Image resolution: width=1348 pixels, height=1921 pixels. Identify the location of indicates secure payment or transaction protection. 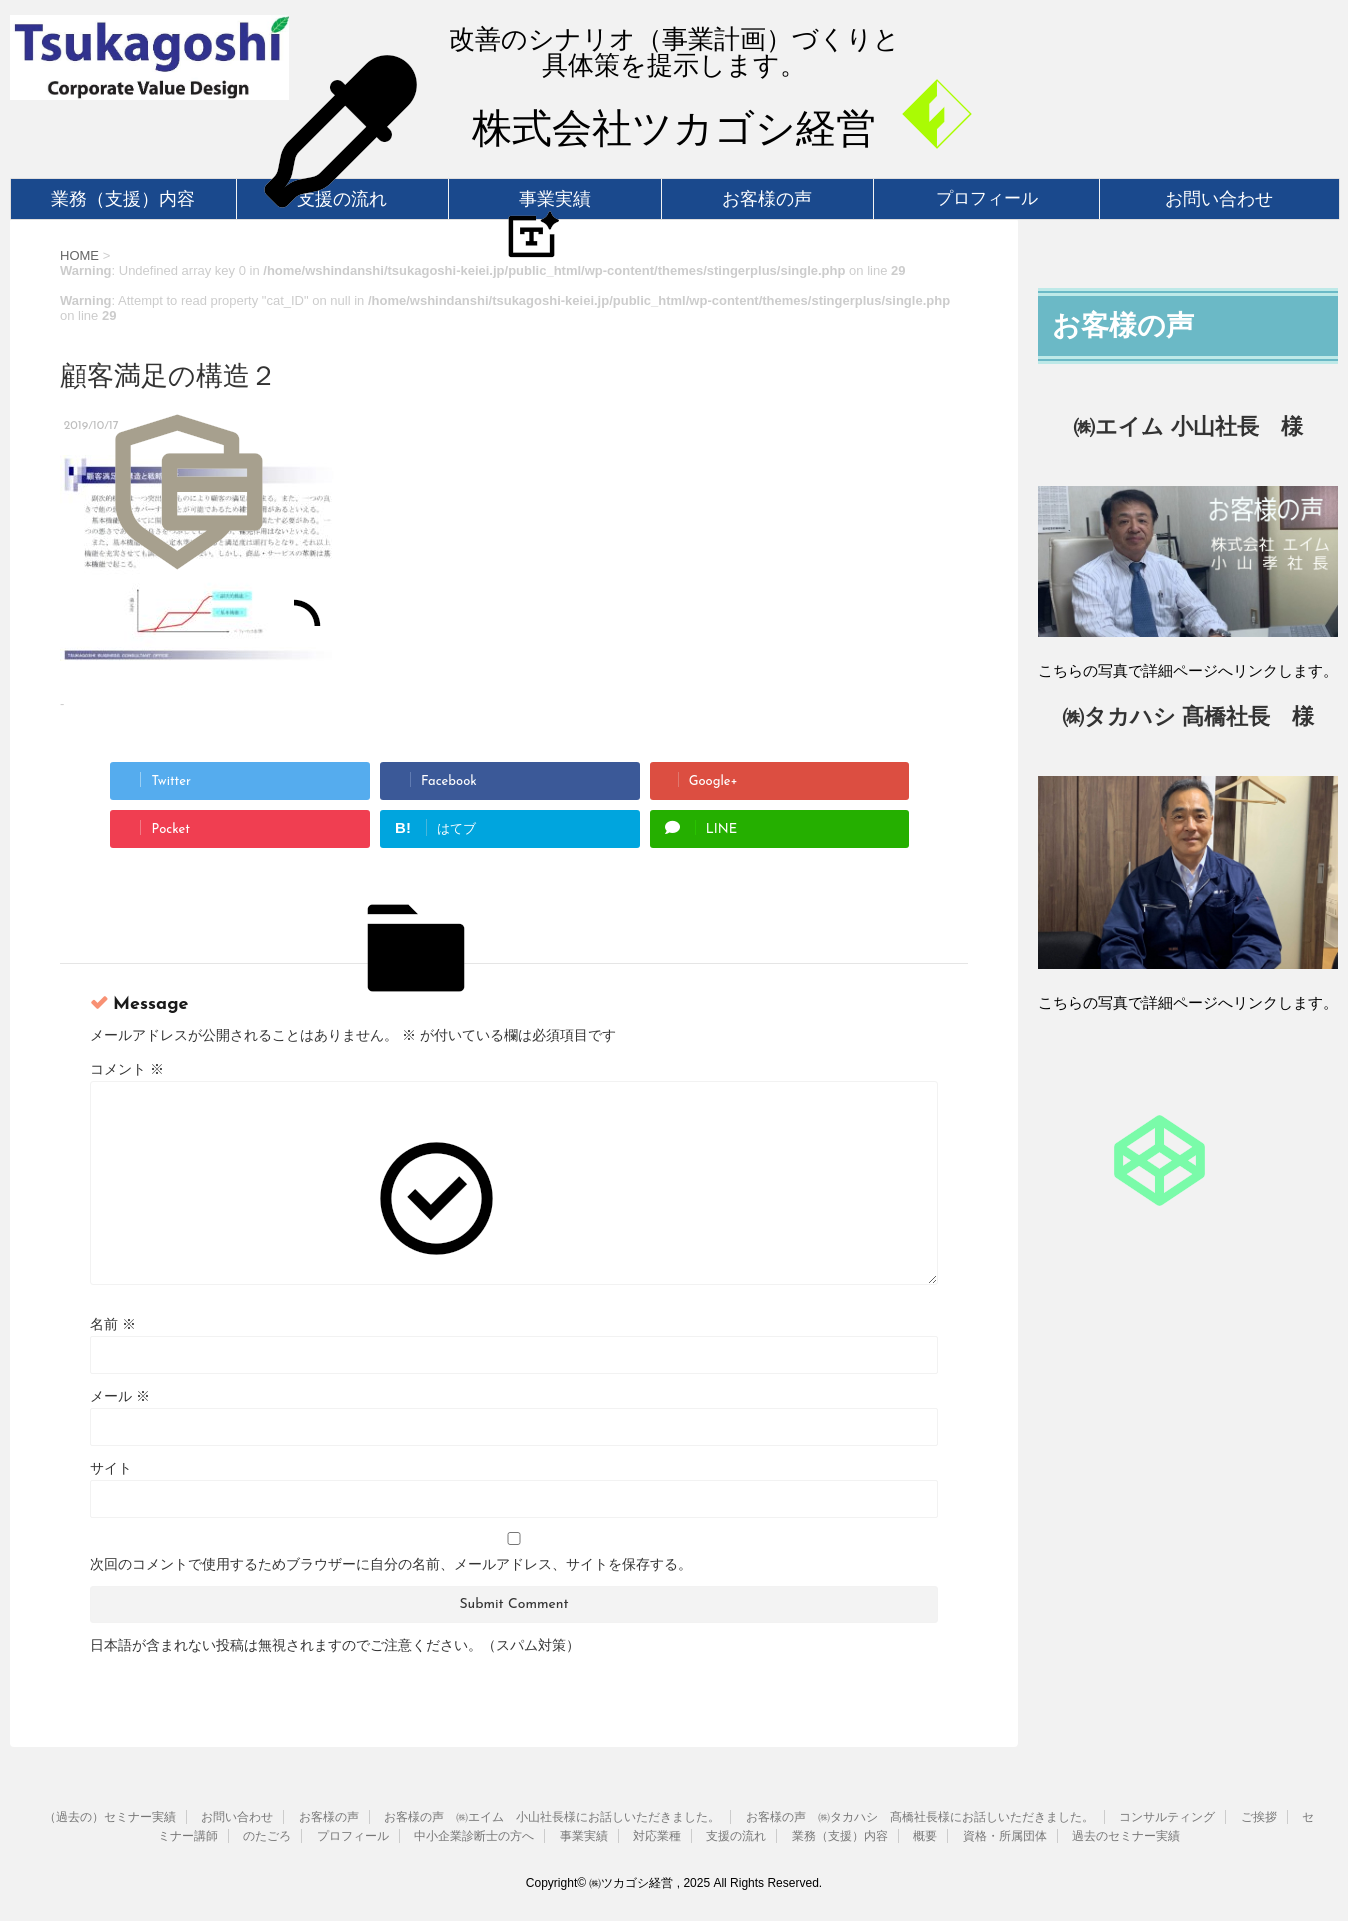
(185, 492).